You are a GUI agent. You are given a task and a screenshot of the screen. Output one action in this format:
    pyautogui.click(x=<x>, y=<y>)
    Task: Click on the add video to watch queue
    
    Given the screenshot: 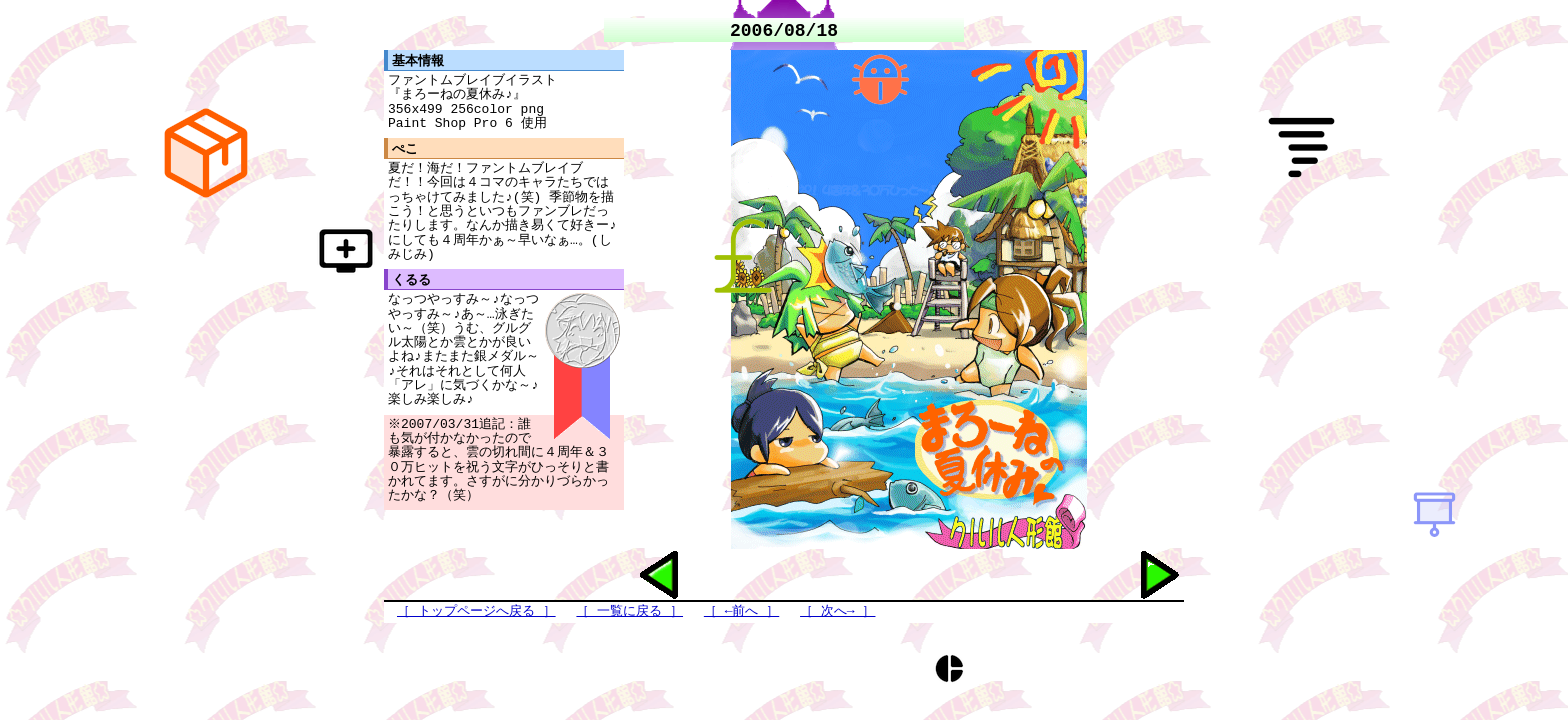 What is the action you would take?
    pyautogui.click(x=346, y=251)
    